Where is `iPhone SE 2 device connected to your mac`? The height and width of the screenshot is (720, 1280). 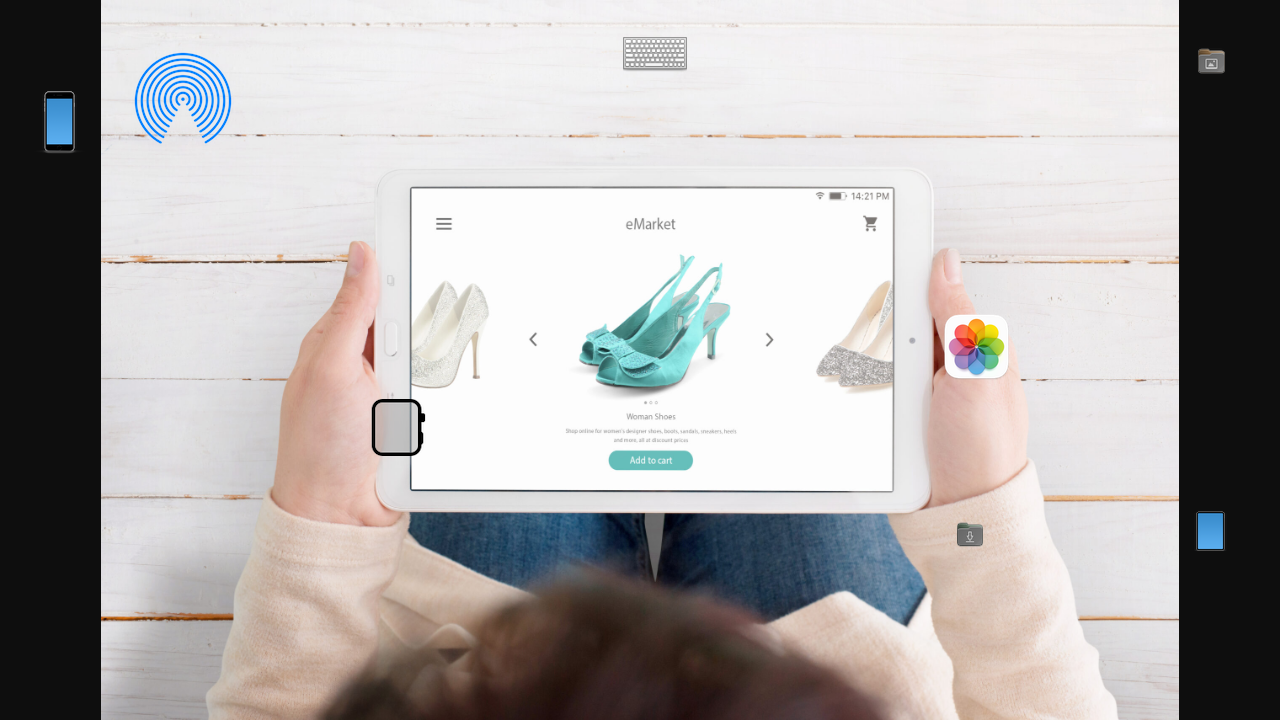
iPhone SE 2 device connected to your mac is located at coordinates (59, 122).